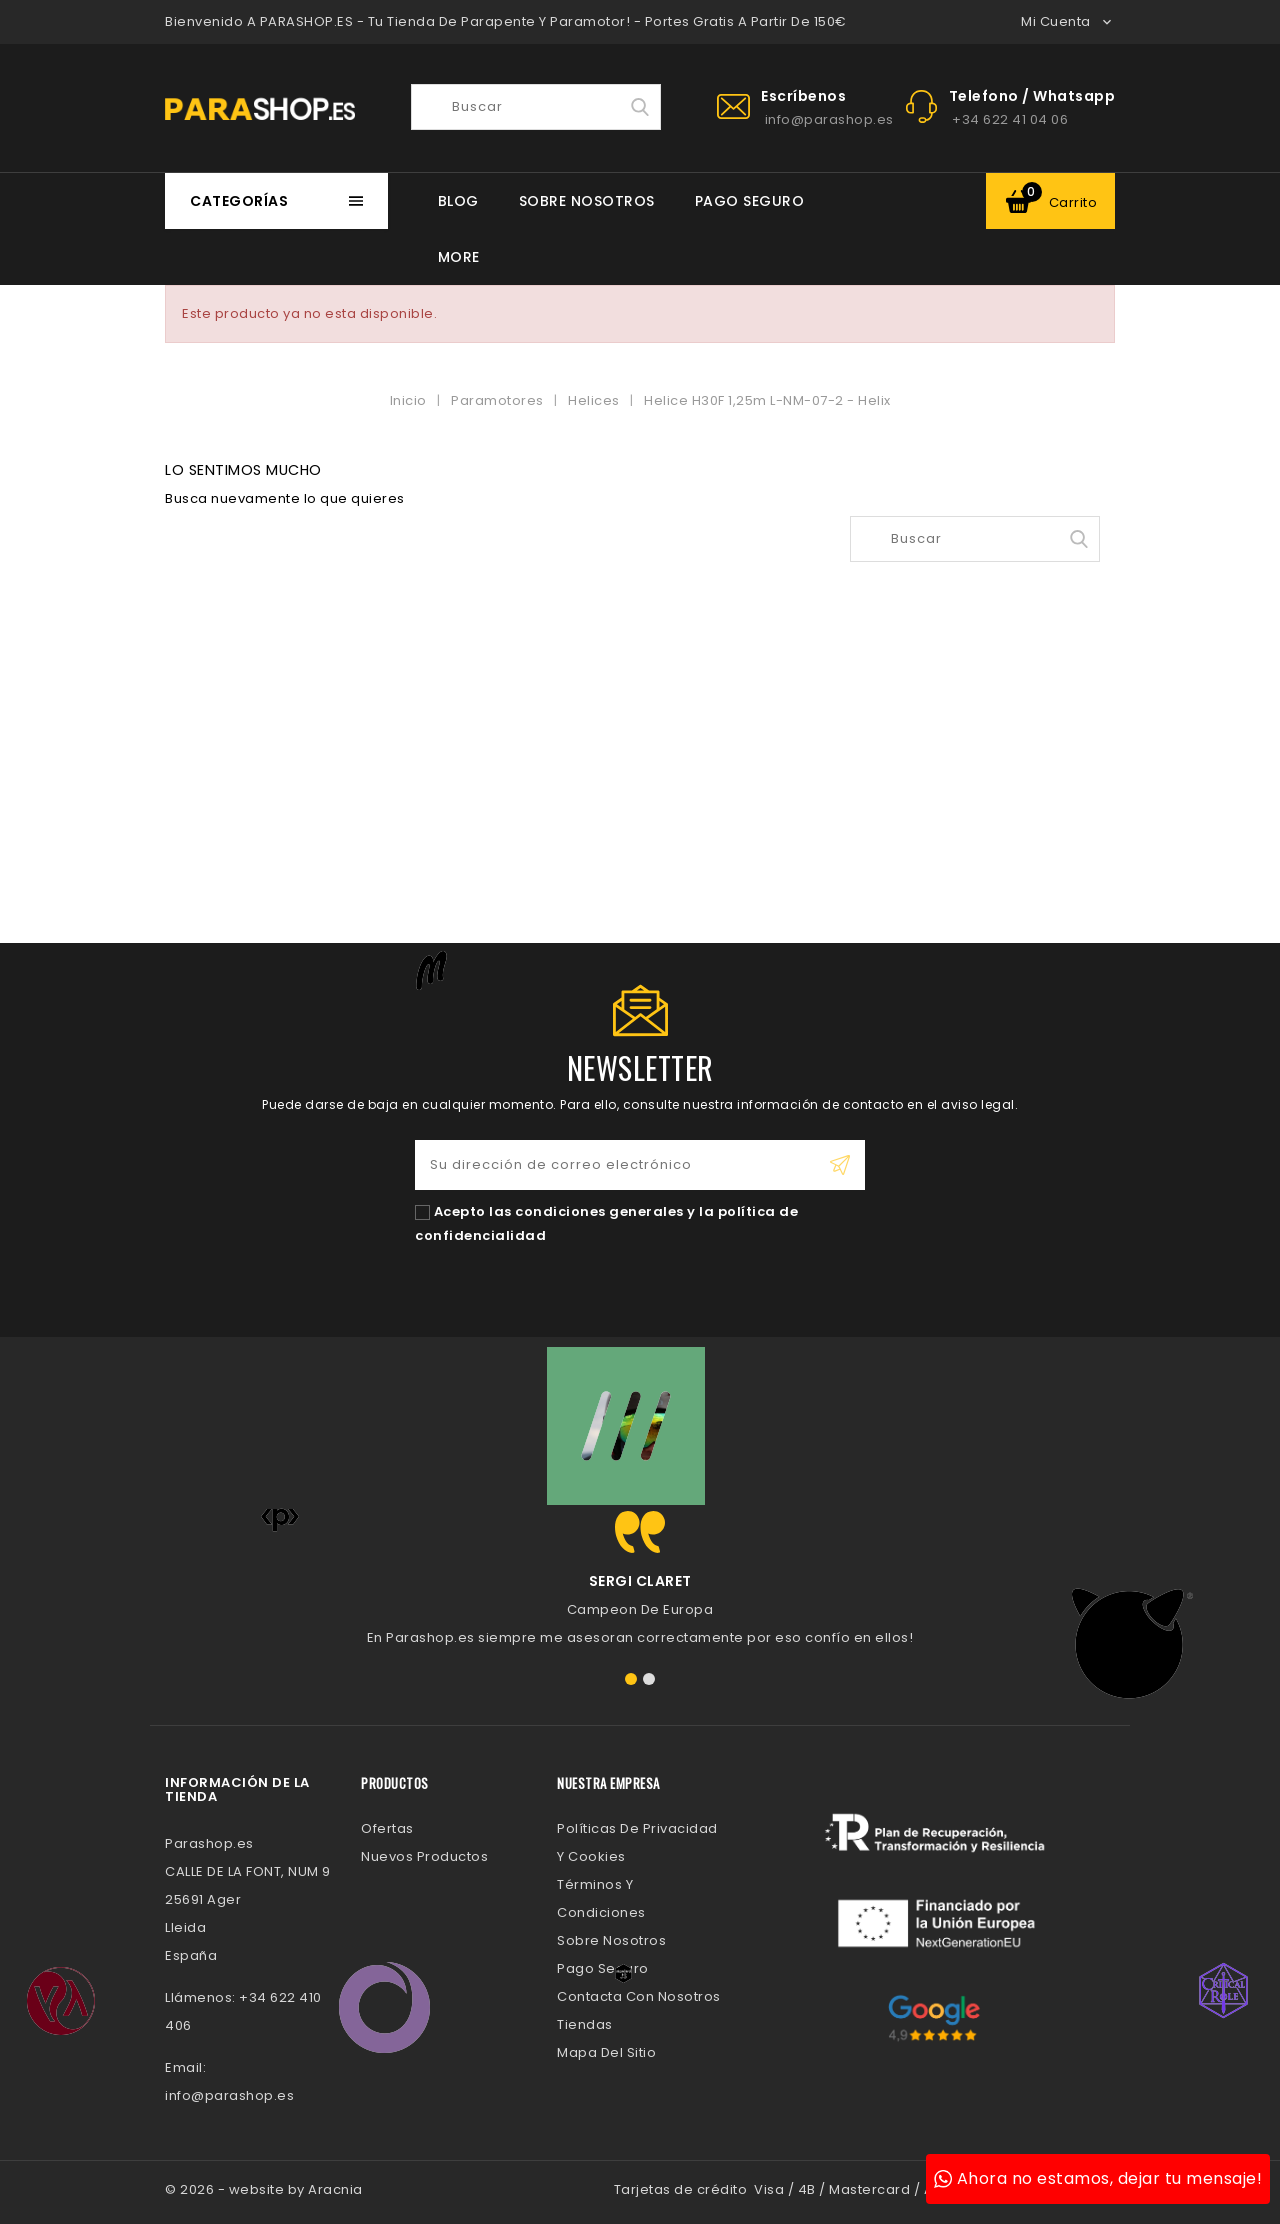 The width and height of the screenshot is (1280, 2224). Describe the element at coordinates (431, 970) in the screenshot. I see `open Marvel app for prototyping` at that location.